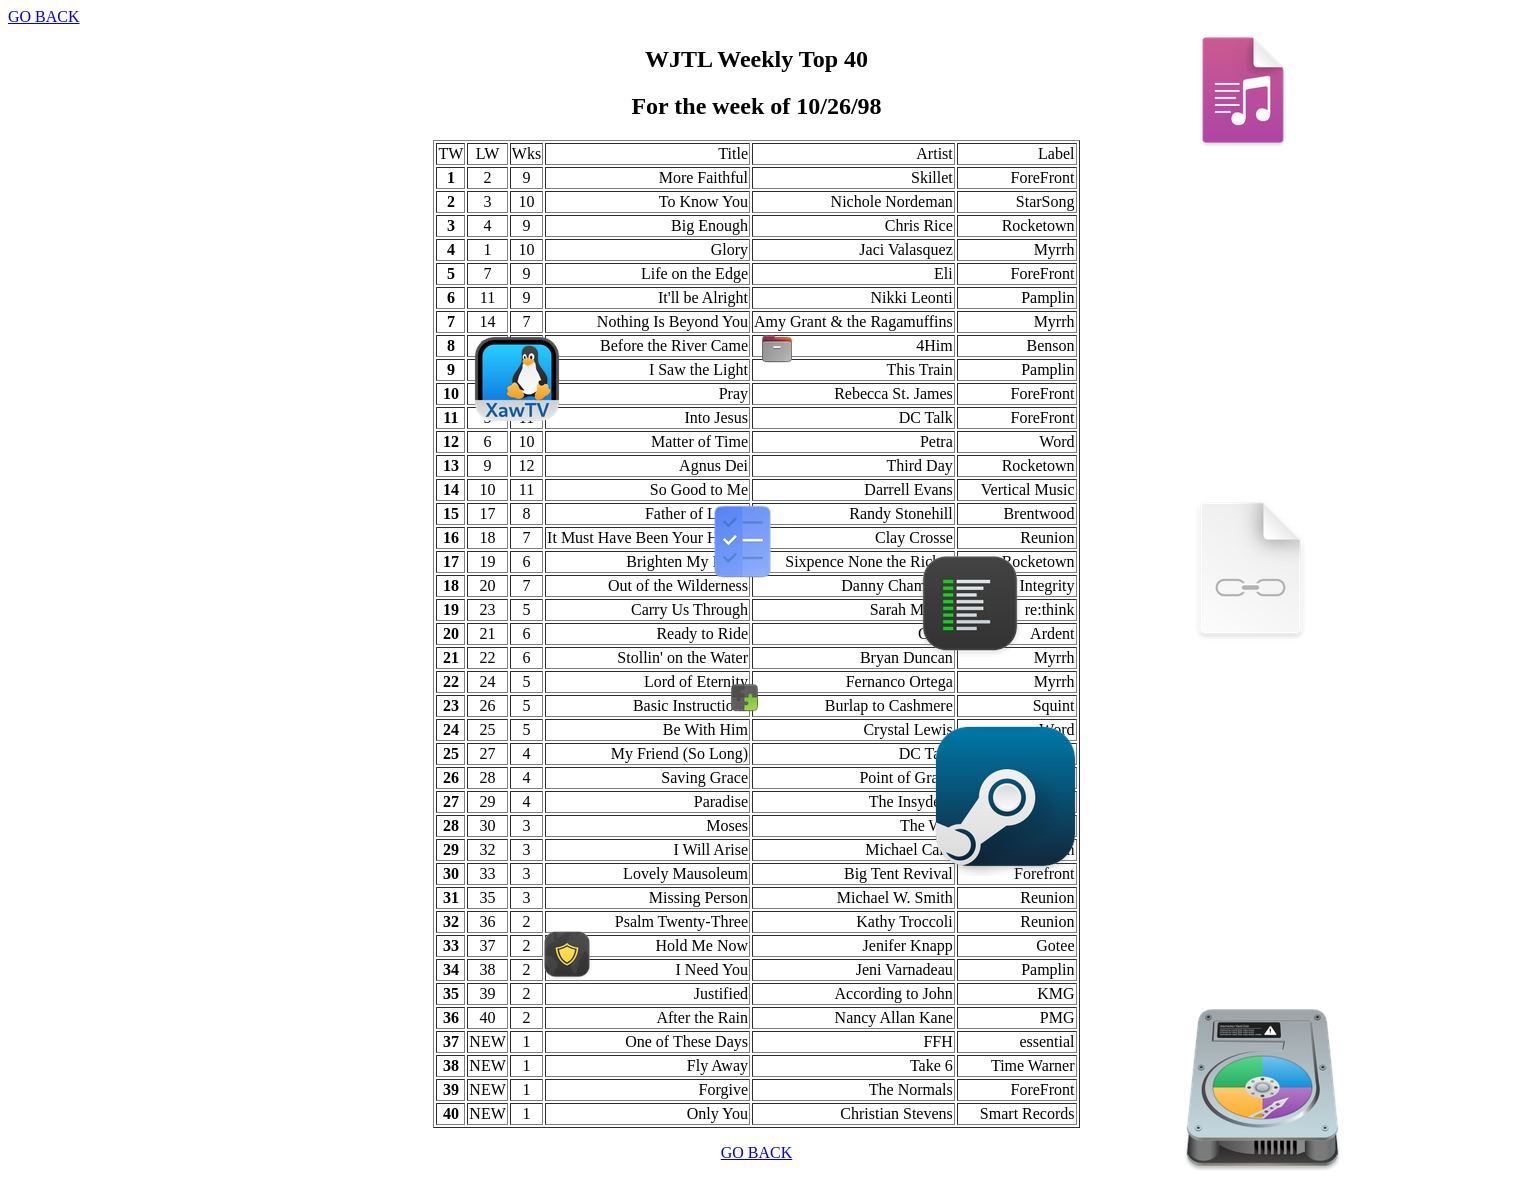  Describe the element at coordinates (744, 697) in the screenshot. I see `open gnome extensions manager` at that location.